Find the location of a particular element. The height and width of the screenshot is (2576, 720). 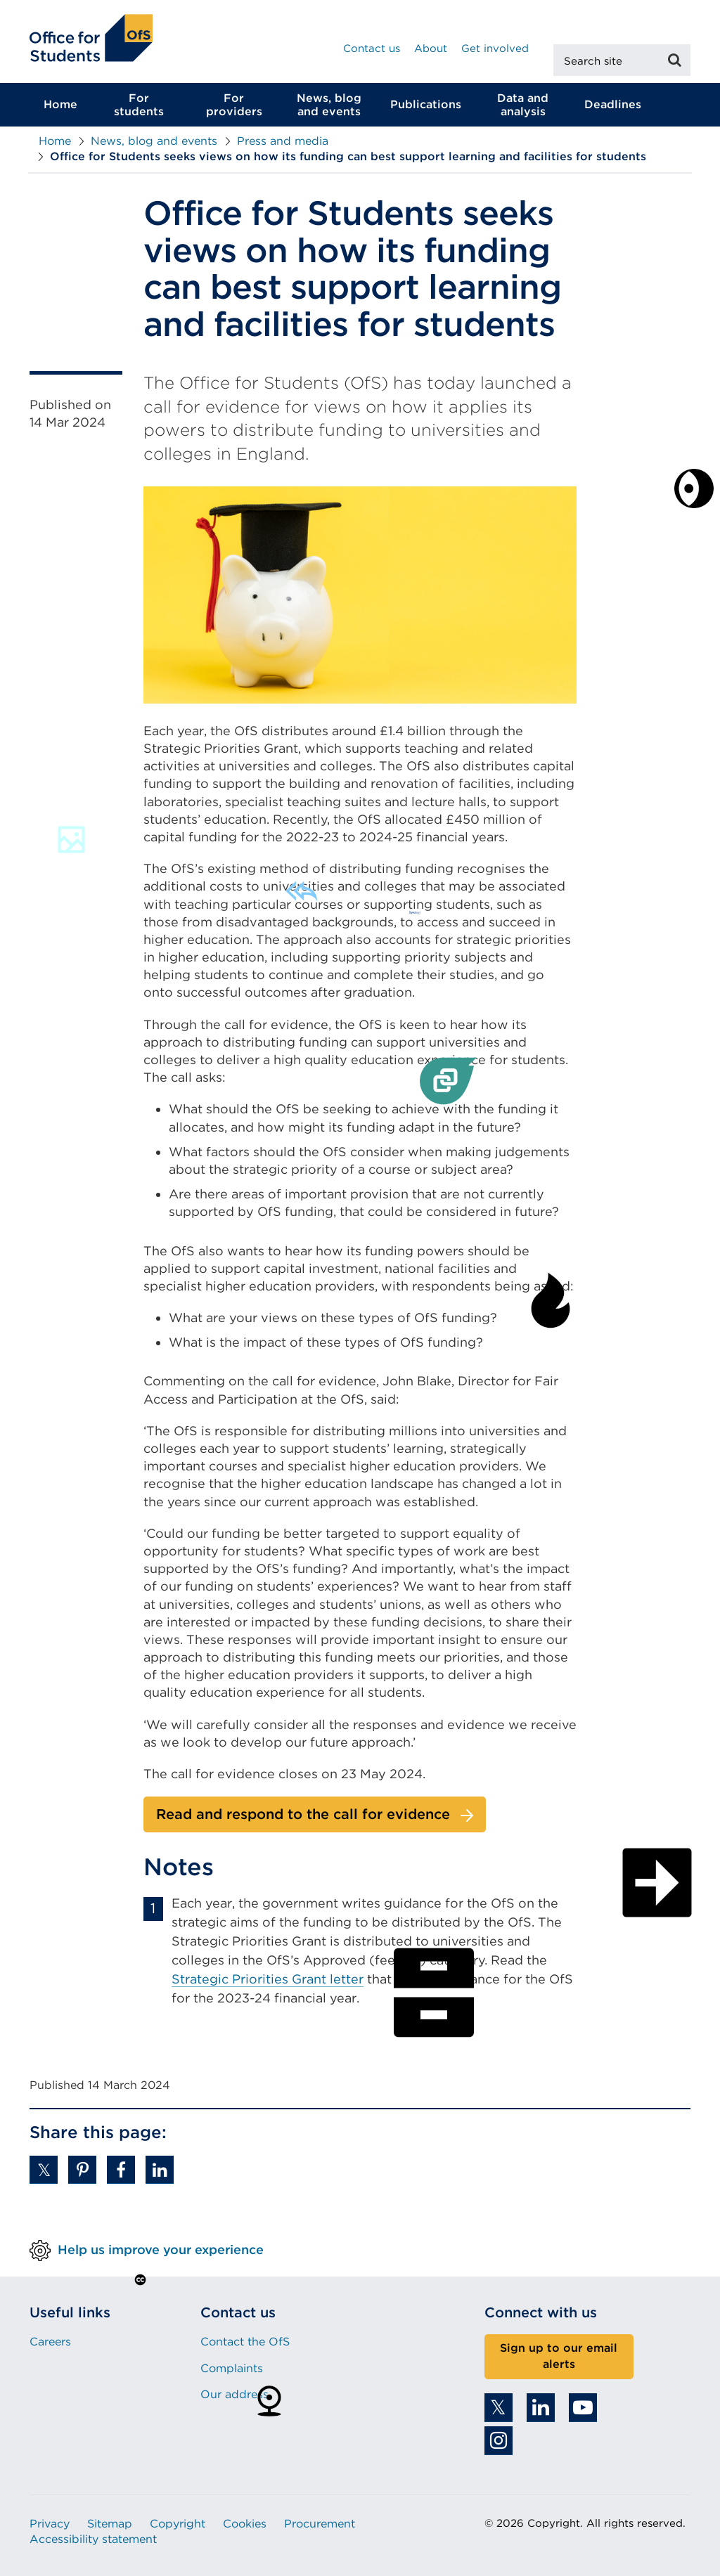

set a search radius around a location is located at coordinates (269, 2400).